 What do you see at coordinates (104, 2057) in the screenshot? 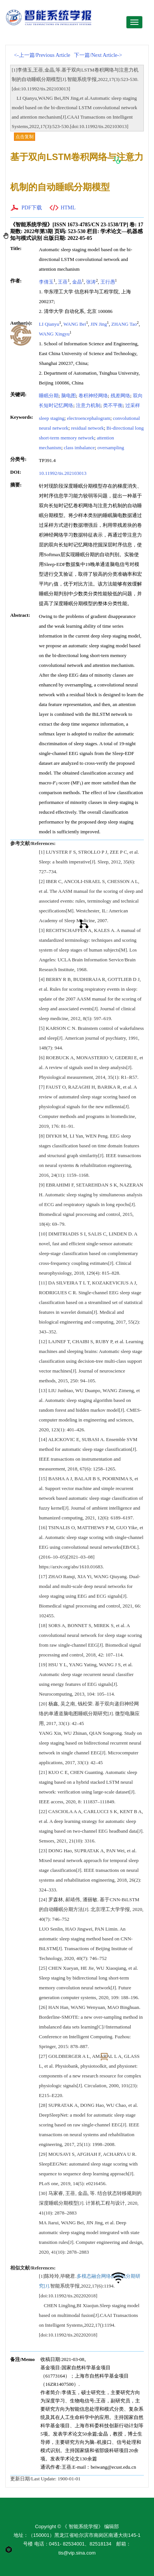
I see `switch to stacked view layout` at bounding box center [104, 2057].